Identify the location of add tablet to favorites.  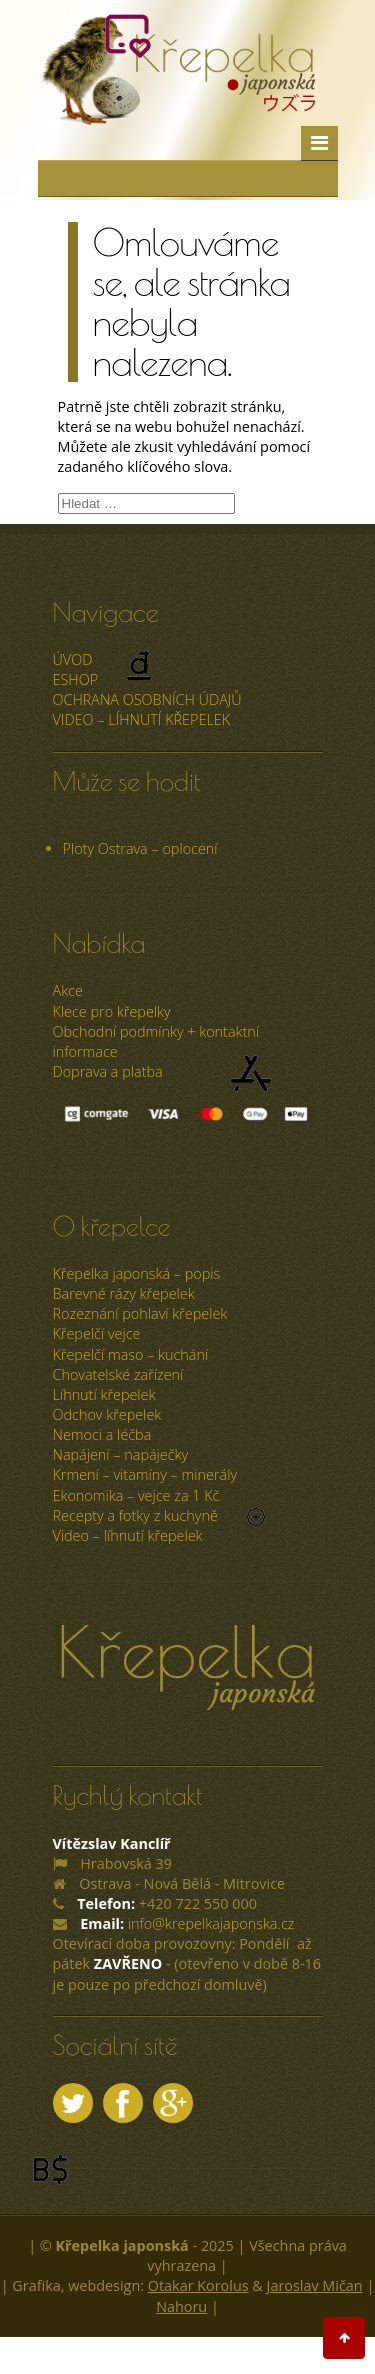
(127, 34).